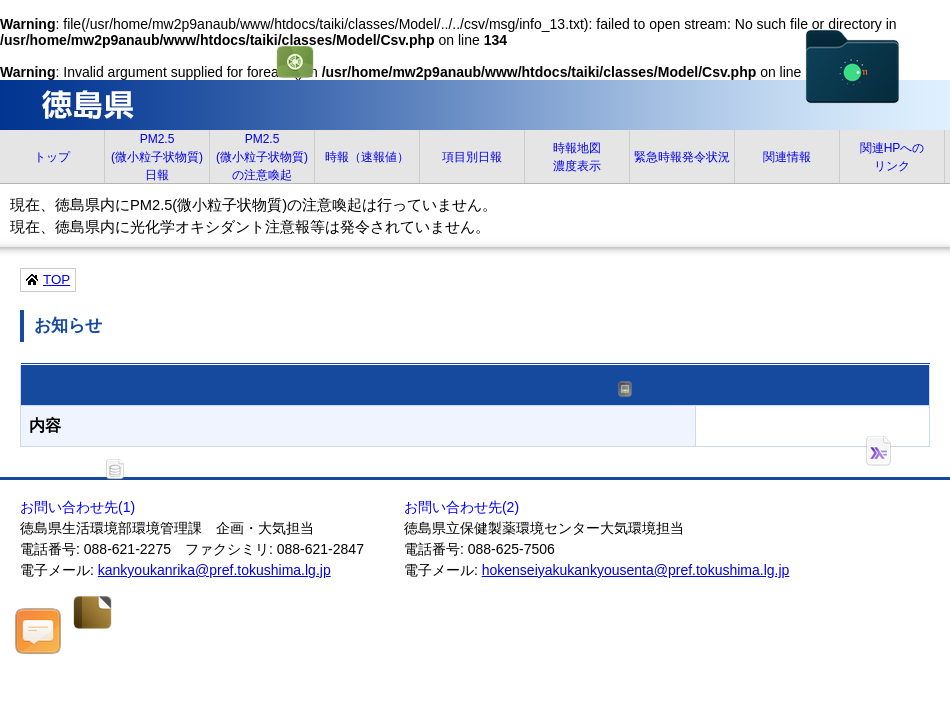 The width and height of the screenshot is (950, 720). Describe the element at coordinates (852, 69) in the screenshot. I see `open android 11 system folder` at that location.